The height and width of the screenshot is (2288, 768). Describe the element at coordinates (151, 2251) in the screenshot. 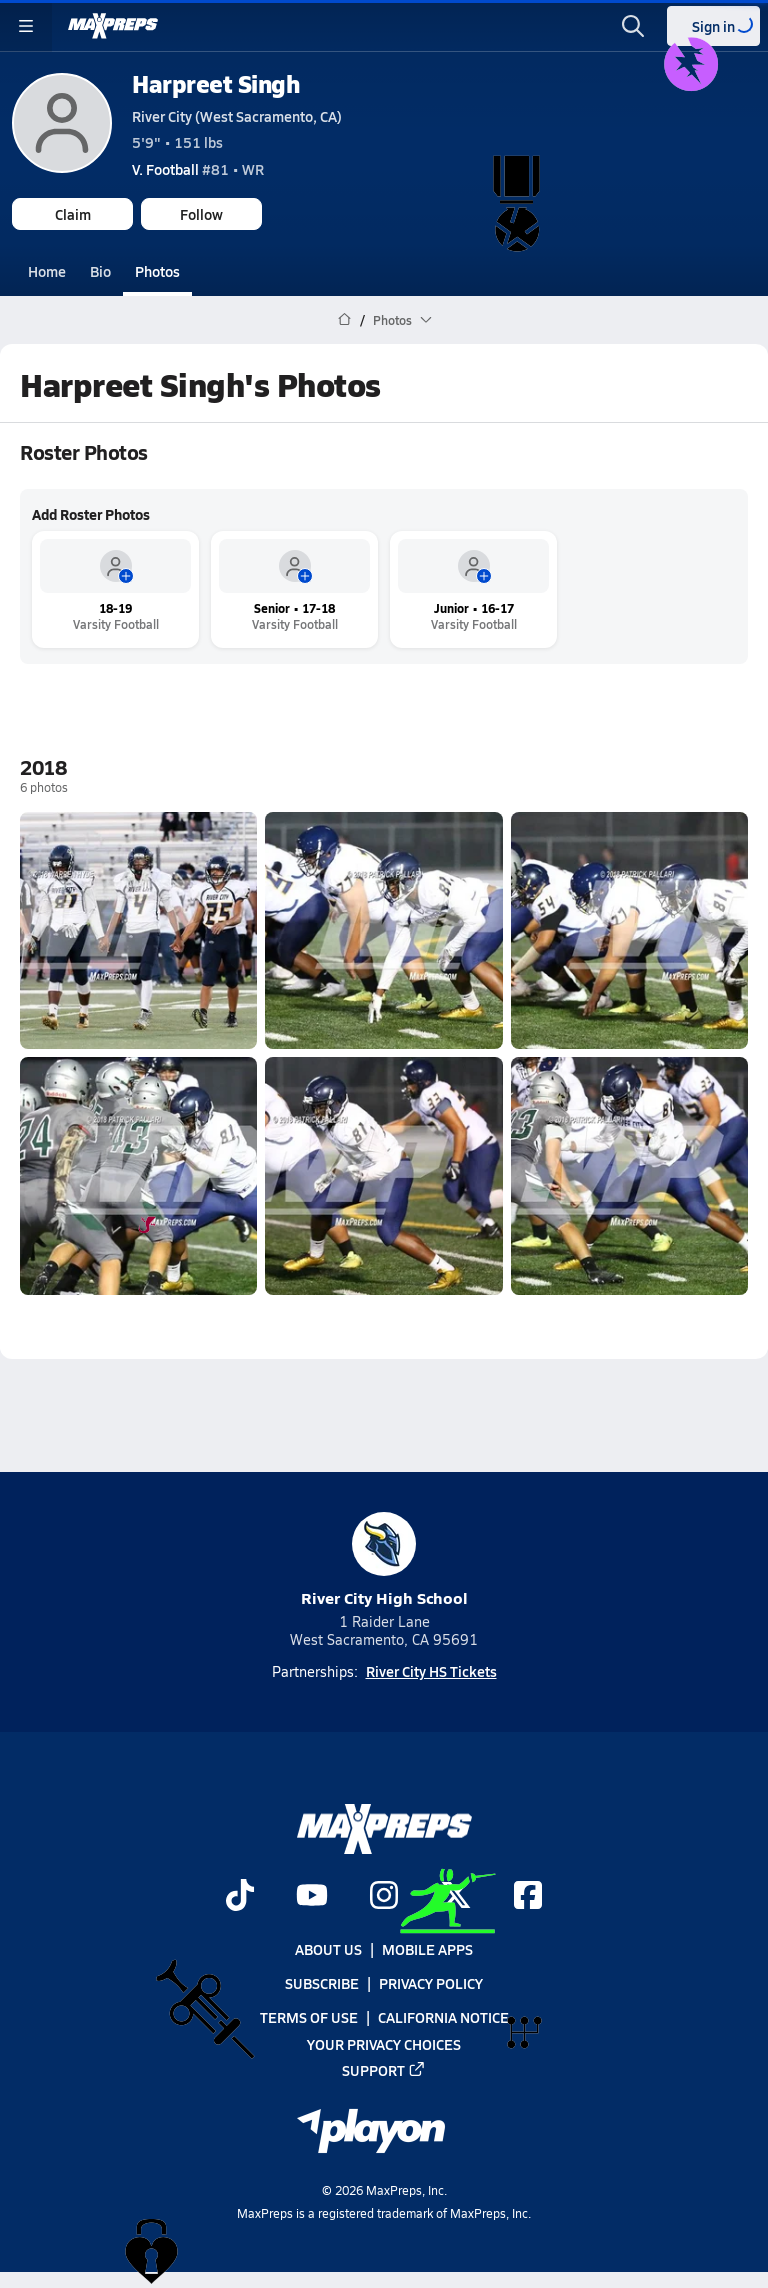

I see `indicates protected or private favorites` at that location.